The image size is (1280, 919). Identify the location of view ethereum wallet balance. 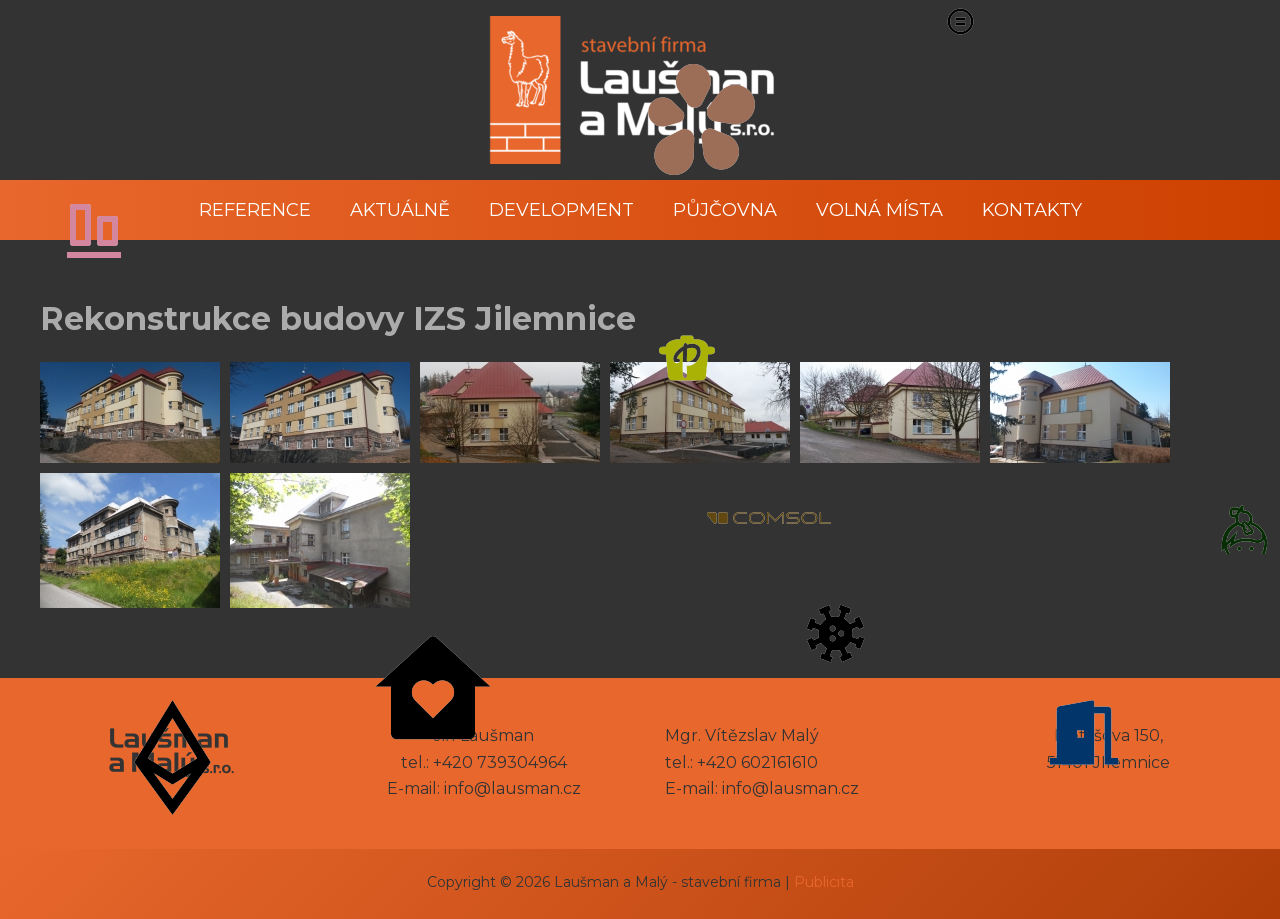
(172, 757).